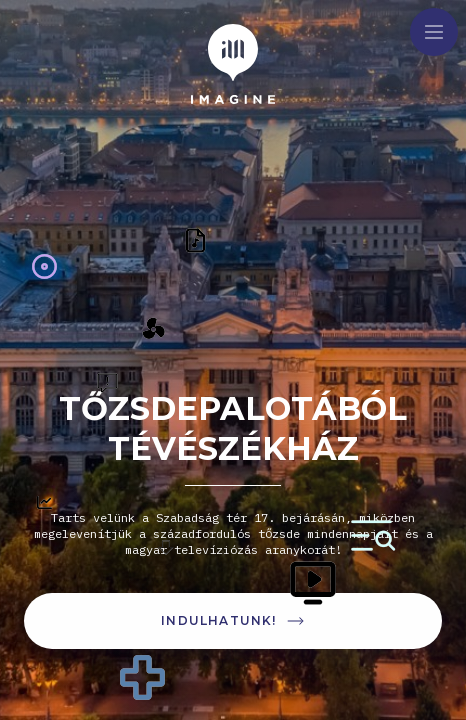 The image size is (466, 720). Describe the element at coordinates (44, 266) in the screenshot. I see `play or access music library` at that location.